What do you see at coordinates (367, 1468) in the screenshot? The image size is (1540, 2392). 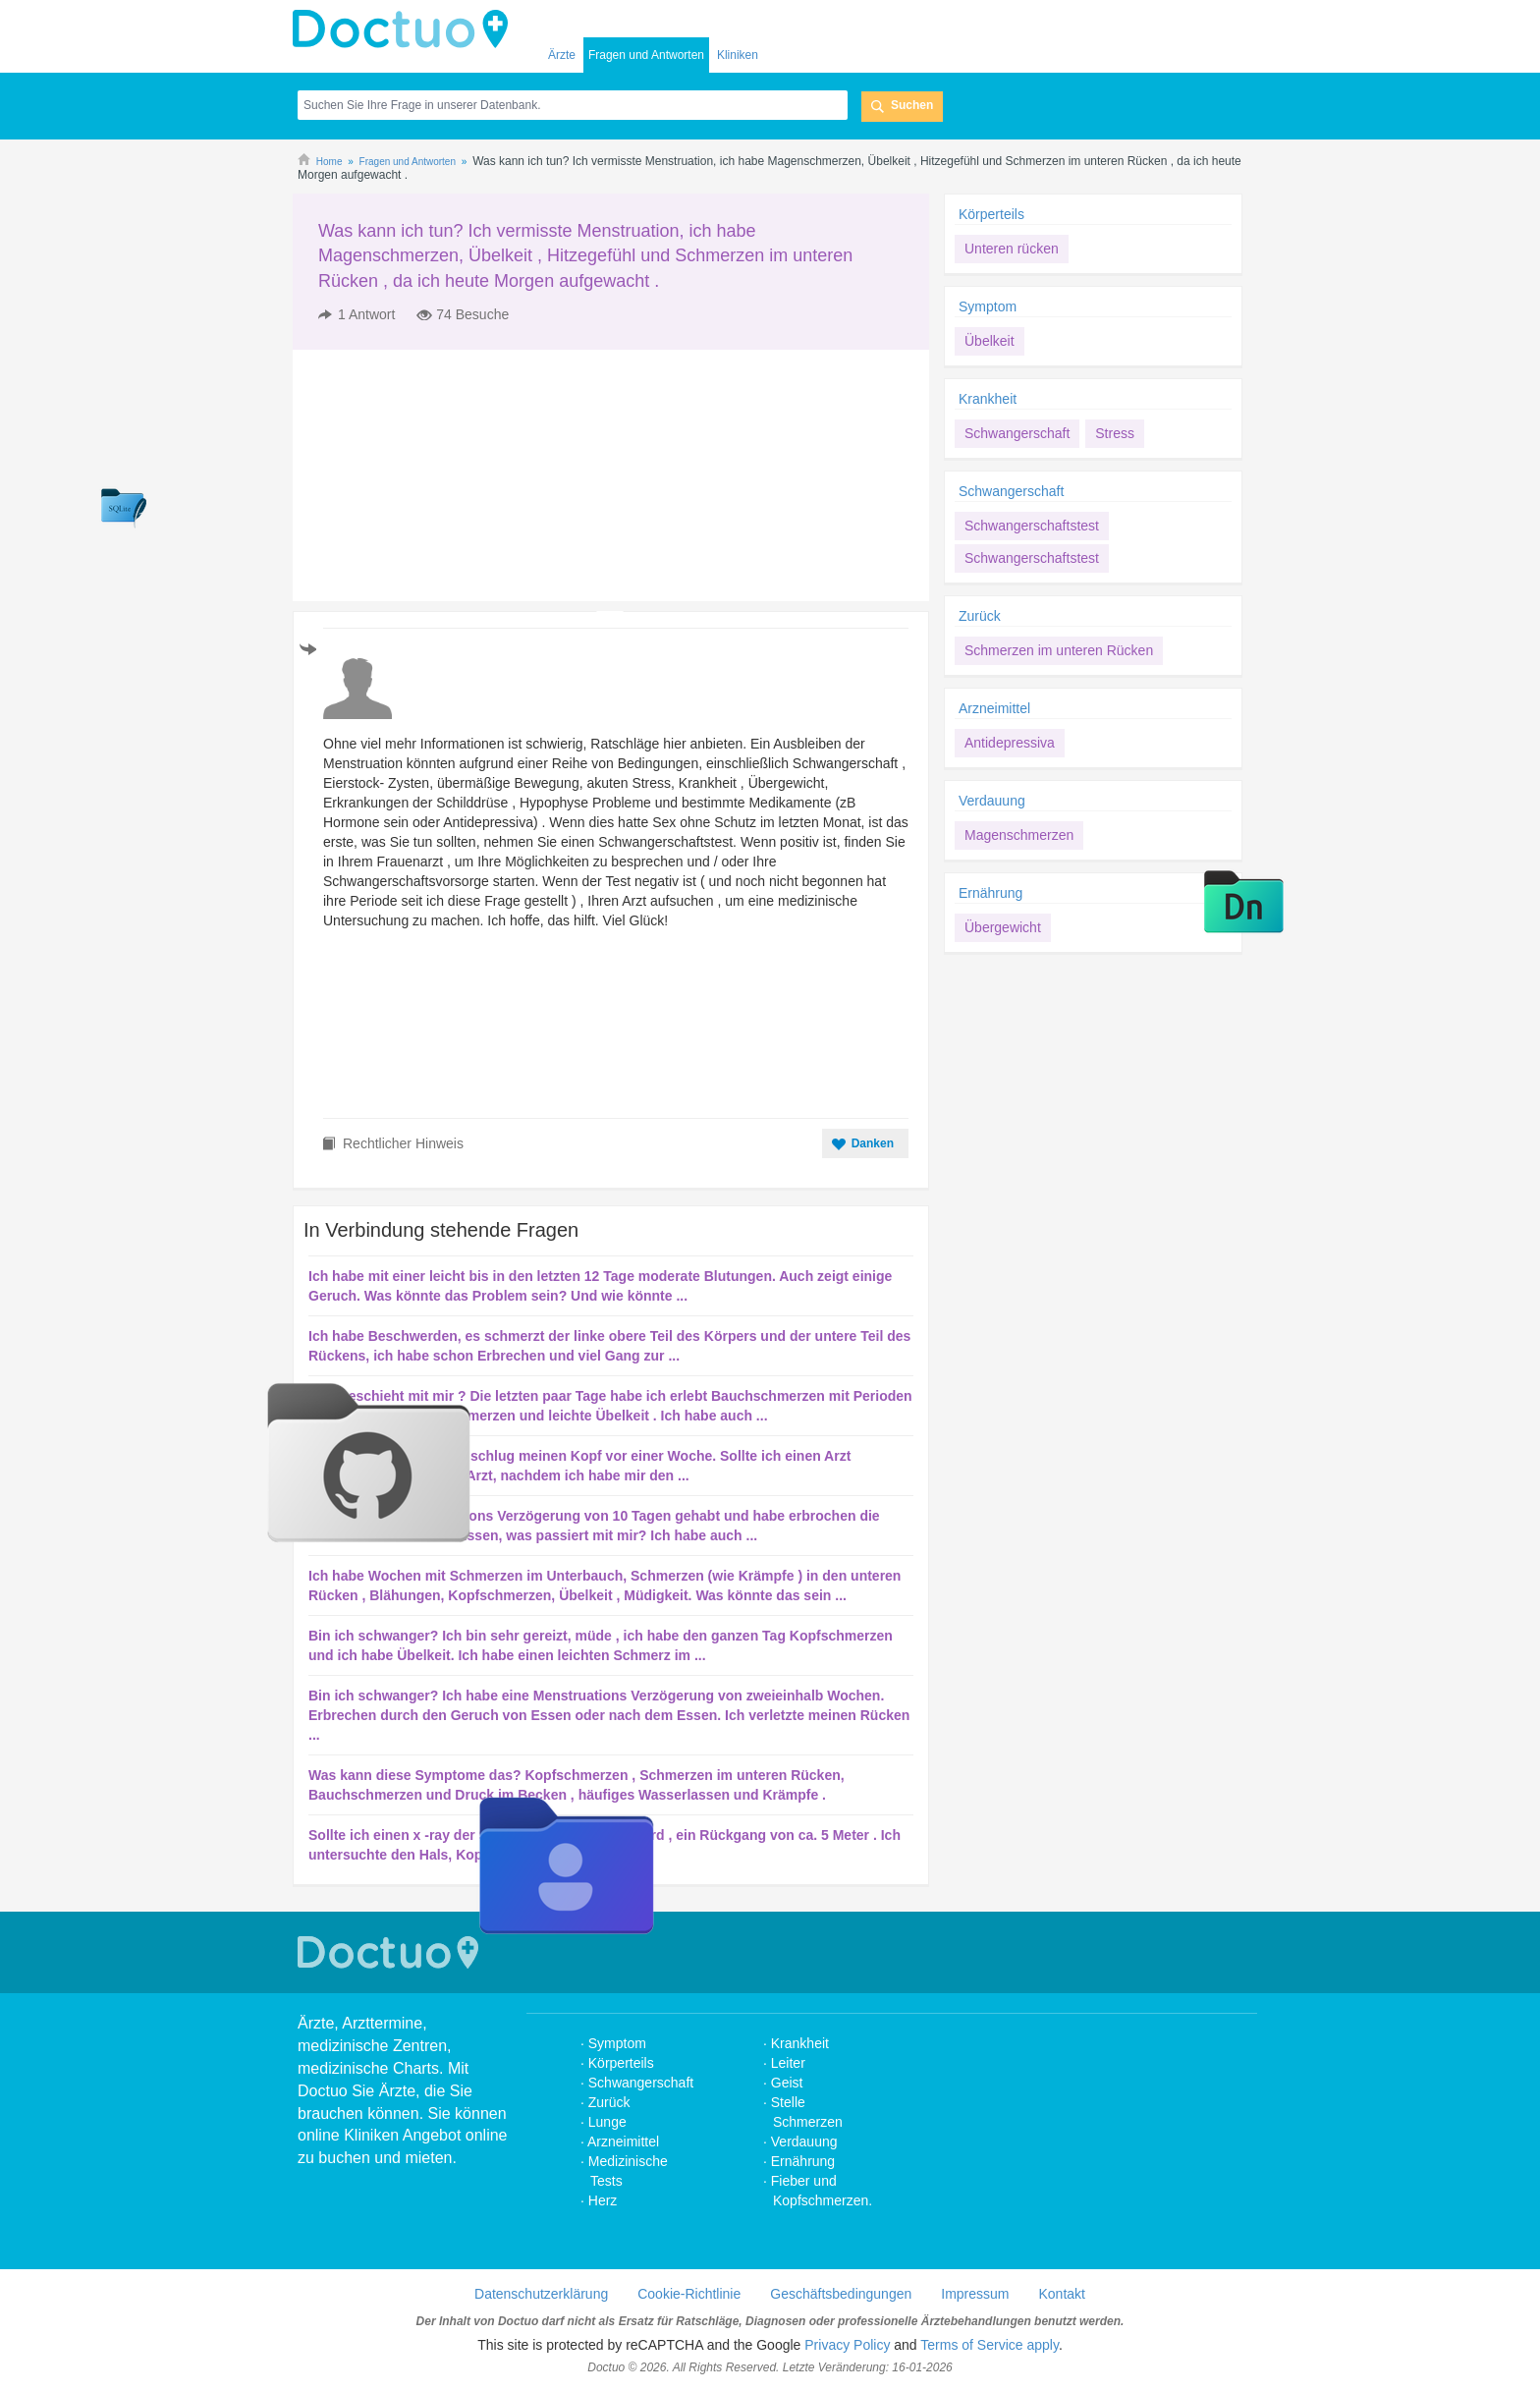 I see `open github repository folder` at bounding box center [367, 1468].